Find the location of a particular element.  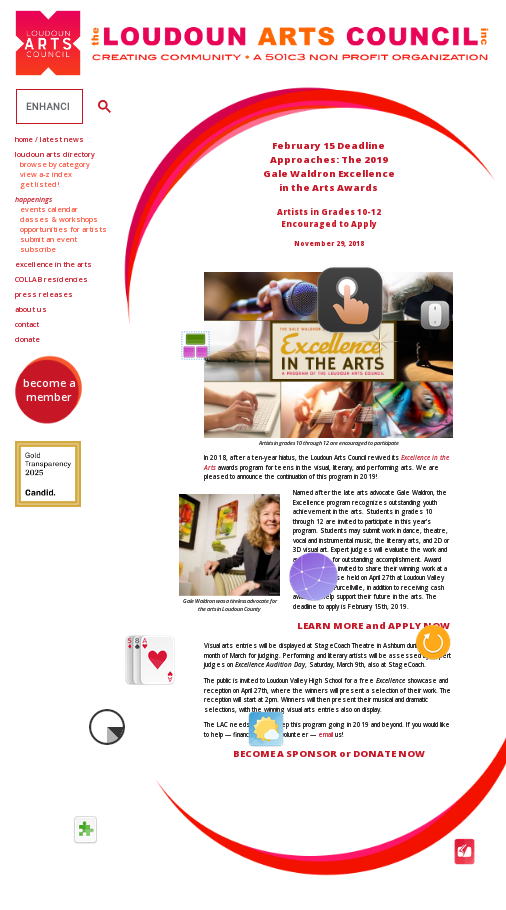

open the weather app is located at coordinates (266, 729).